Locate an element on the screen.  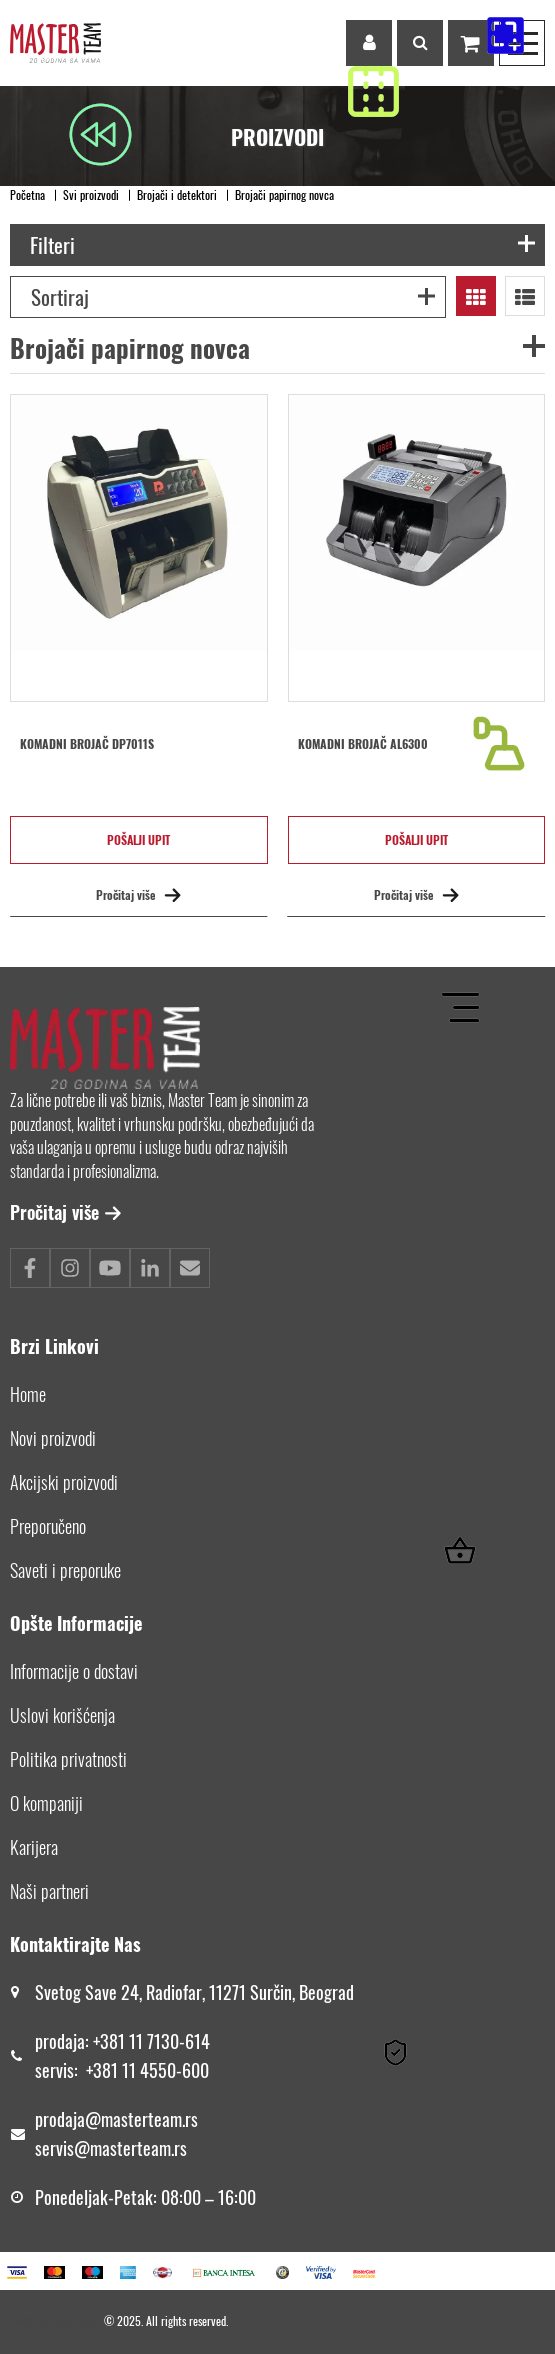
indicates verified security or protection status is located at coordinates (395, 2052).